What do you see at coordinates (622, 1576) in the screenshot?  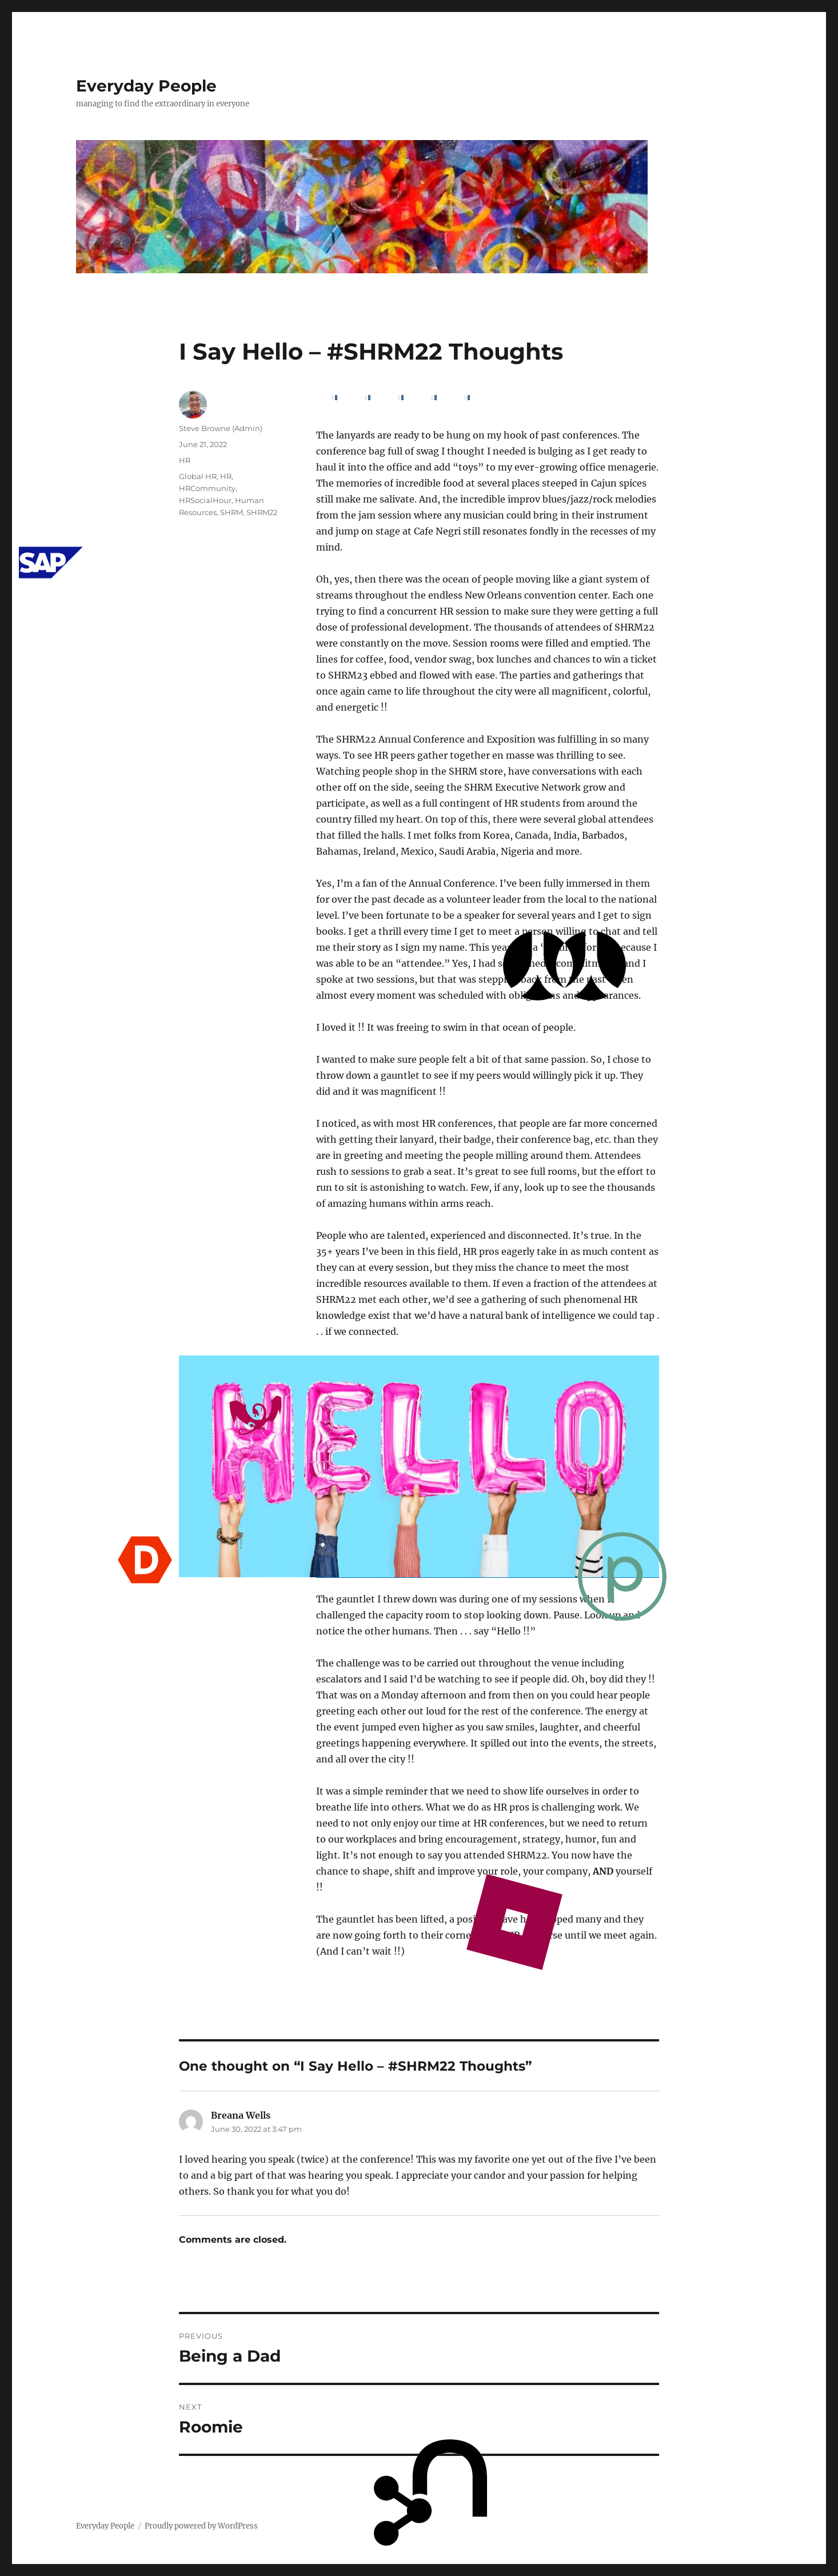 I see `planet logo` at bounding box center [622, 1576].